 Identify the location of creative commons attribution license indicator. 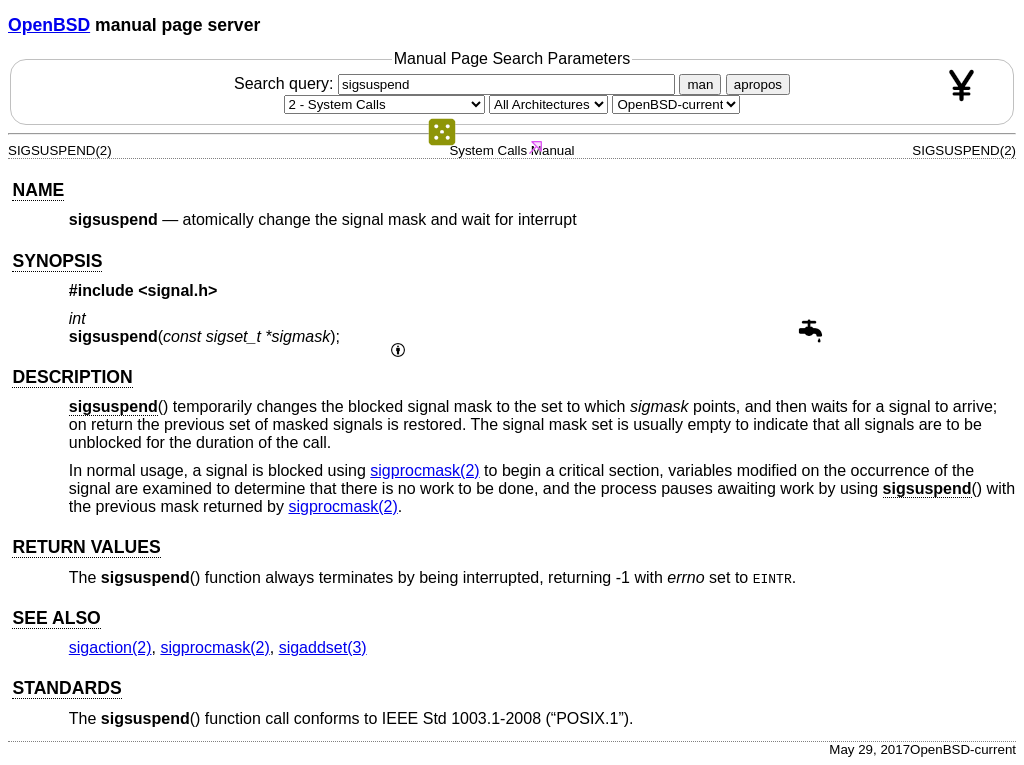
(398, 350).